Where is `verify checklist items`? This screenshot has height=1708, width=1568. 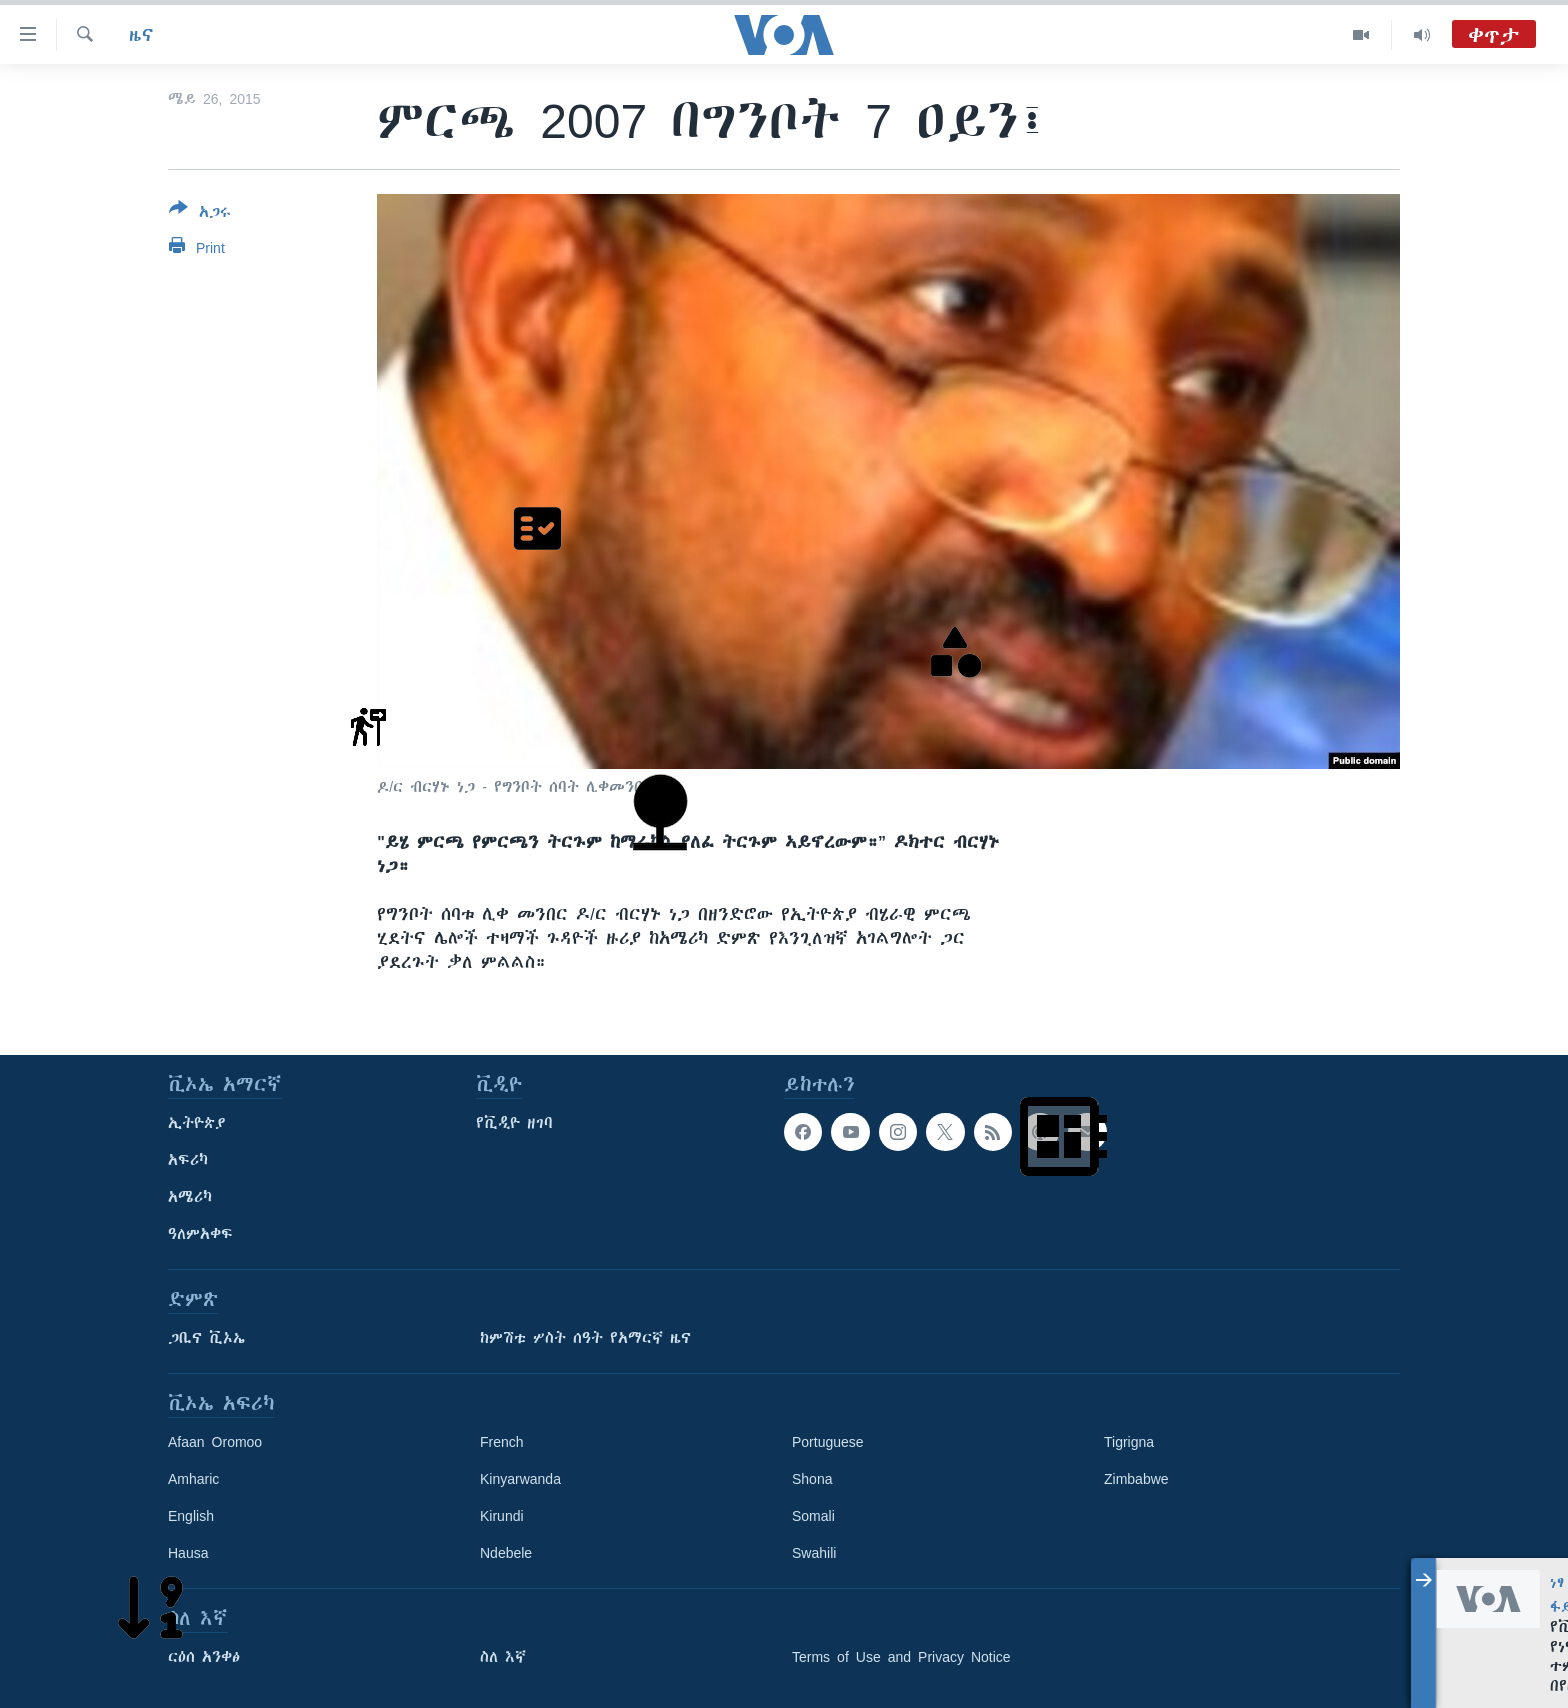
verify checklist items is located at coordinates (537, 528).